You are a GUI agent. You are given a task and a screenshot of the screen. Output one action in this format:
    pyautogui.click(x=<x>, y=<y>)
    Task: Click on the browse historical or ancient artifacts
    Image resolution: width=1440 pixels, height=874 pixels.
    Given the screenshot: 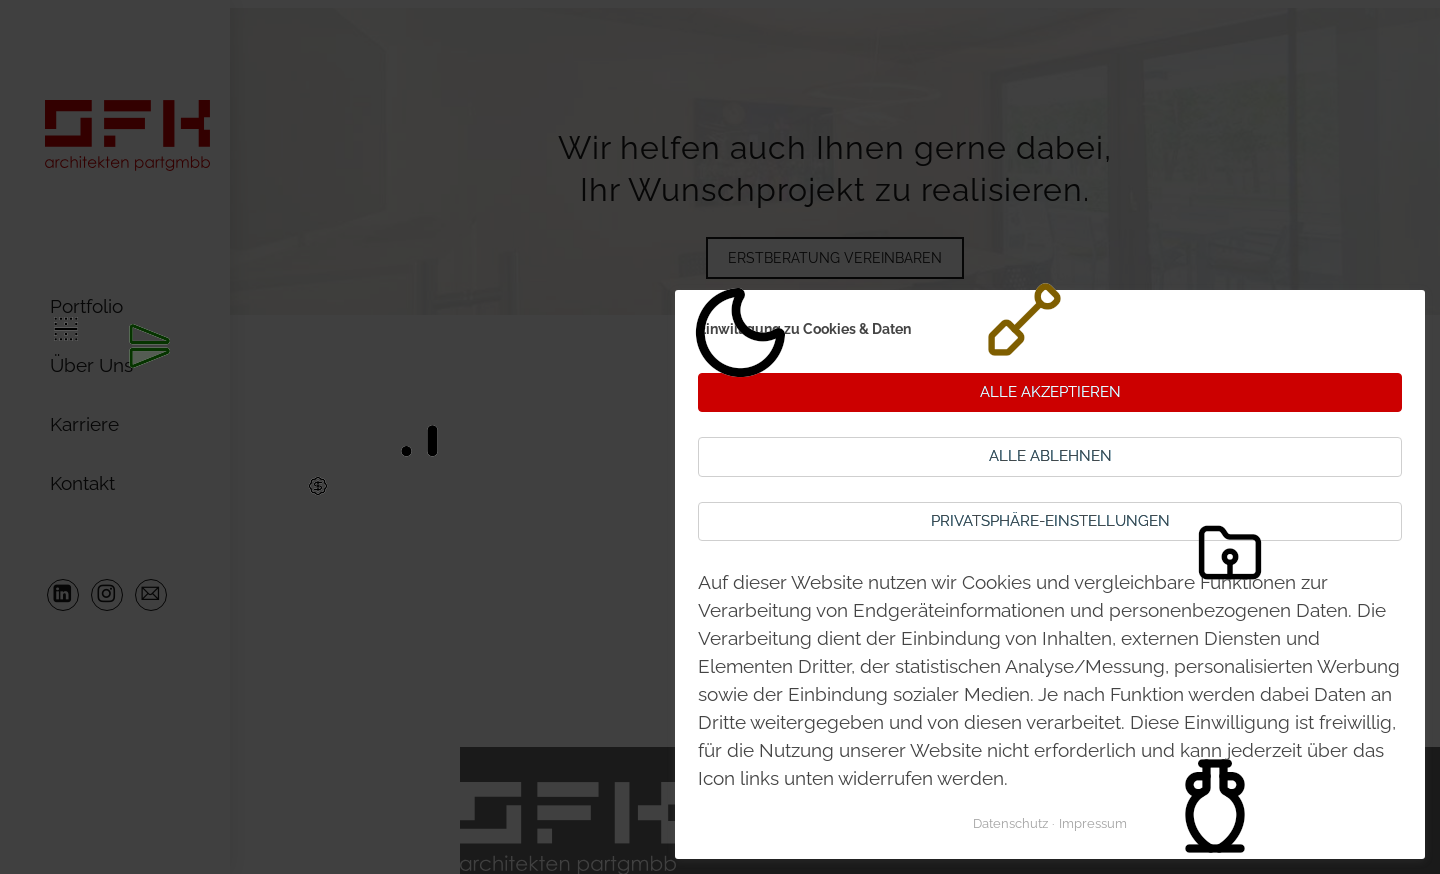 What is the action you would take?
    pyautogui.click(x=1215, y=806)
    